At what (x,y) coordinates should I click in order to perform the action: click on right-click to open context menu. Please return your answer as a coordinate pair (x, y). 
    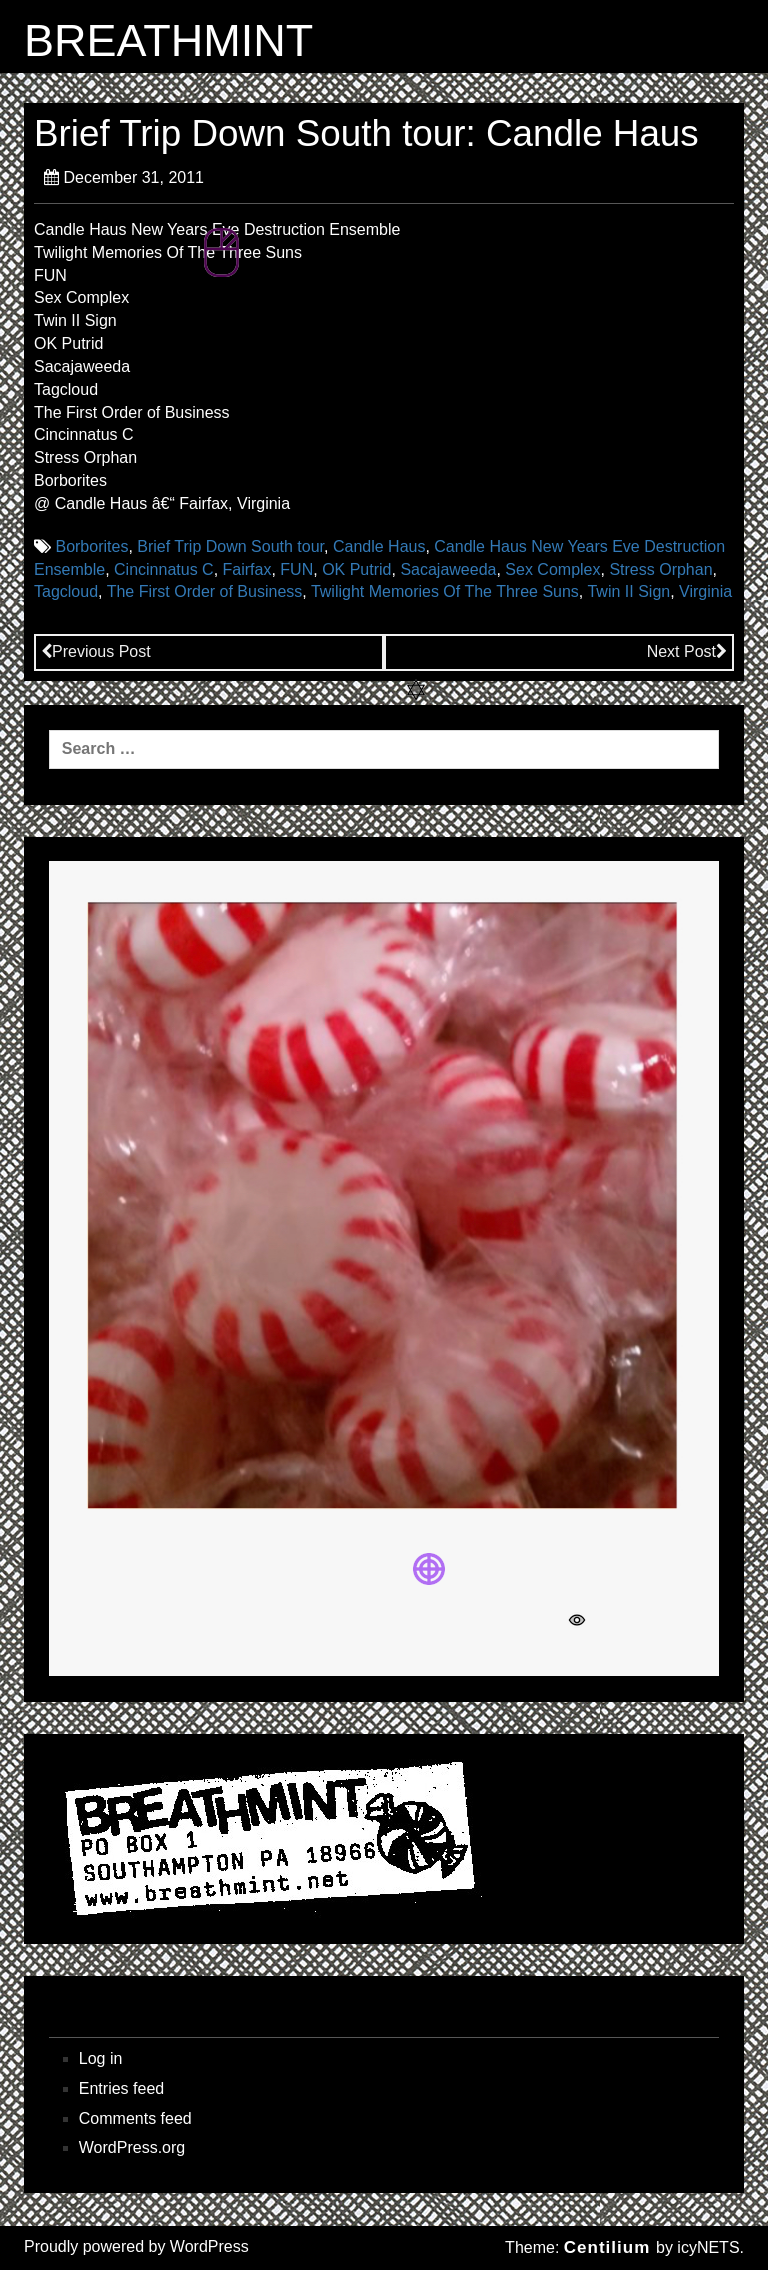
    Looking at the image, I should click on (221, 252).